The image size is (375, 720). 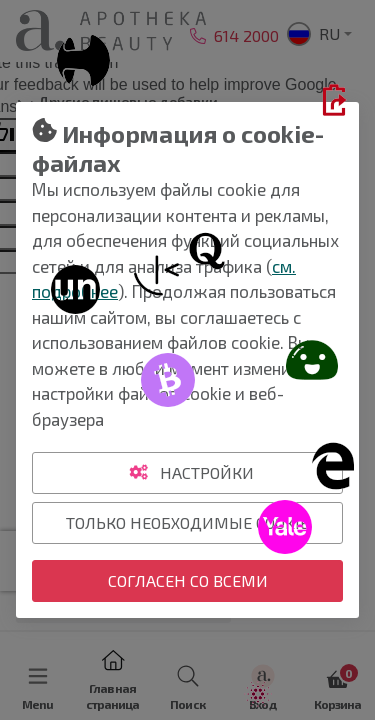 I want to click on visit Frontend Mentor website, so click(x=156, y=275).